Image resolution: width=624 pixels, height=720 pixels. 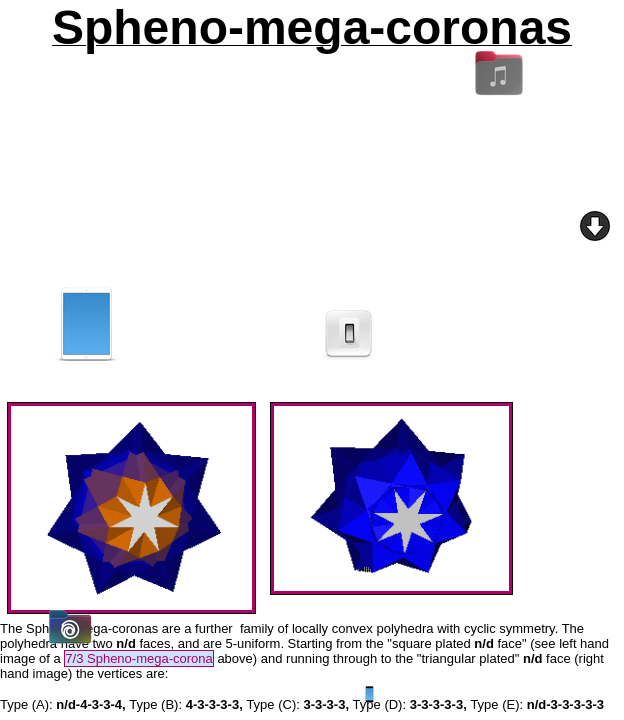 What do you see at coordinates (348, 333) in the screenshot?
I see `shut down or power off the system` at bounding box center [348, 333].